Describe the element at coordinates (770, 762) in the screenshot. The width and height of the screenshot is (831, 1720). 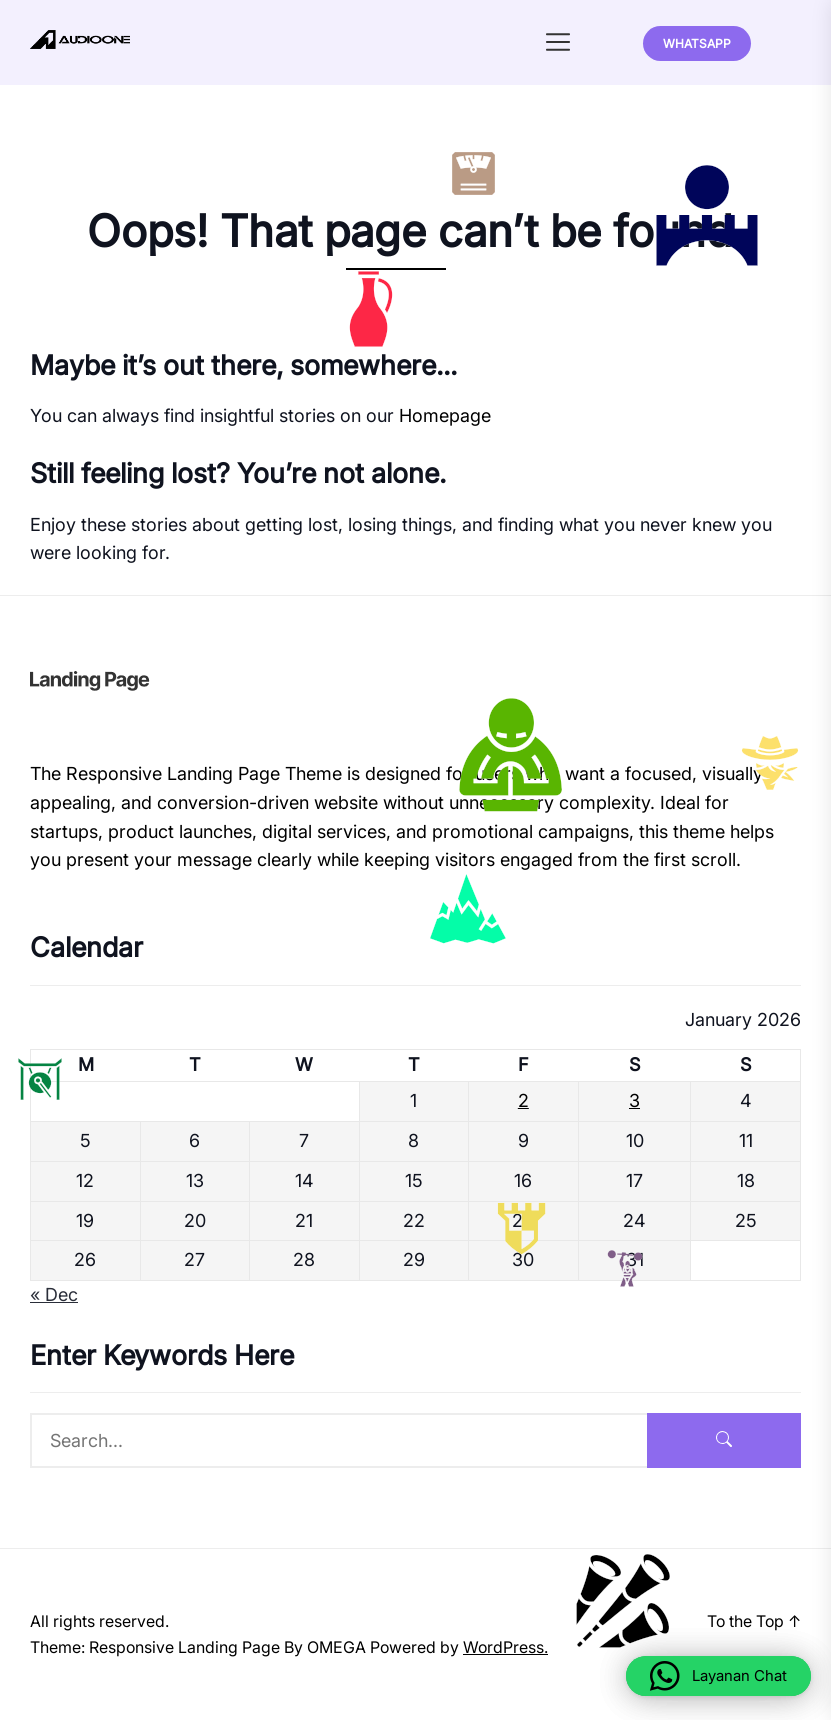
I see `indicates outlaw or bandit character type` at that location.